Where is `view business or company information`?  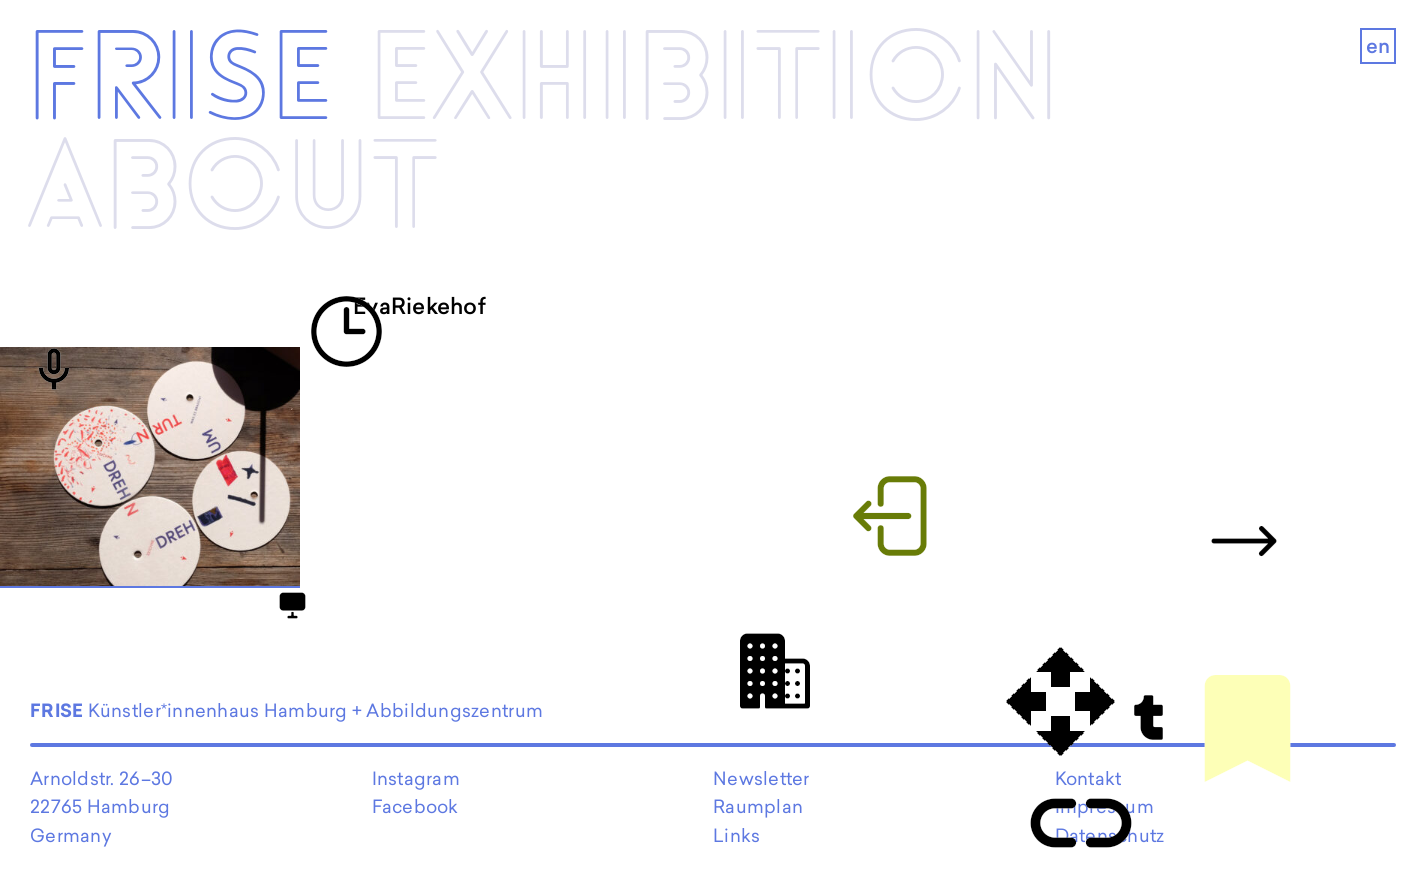
view business or company information is located at coordinates (775, 671).